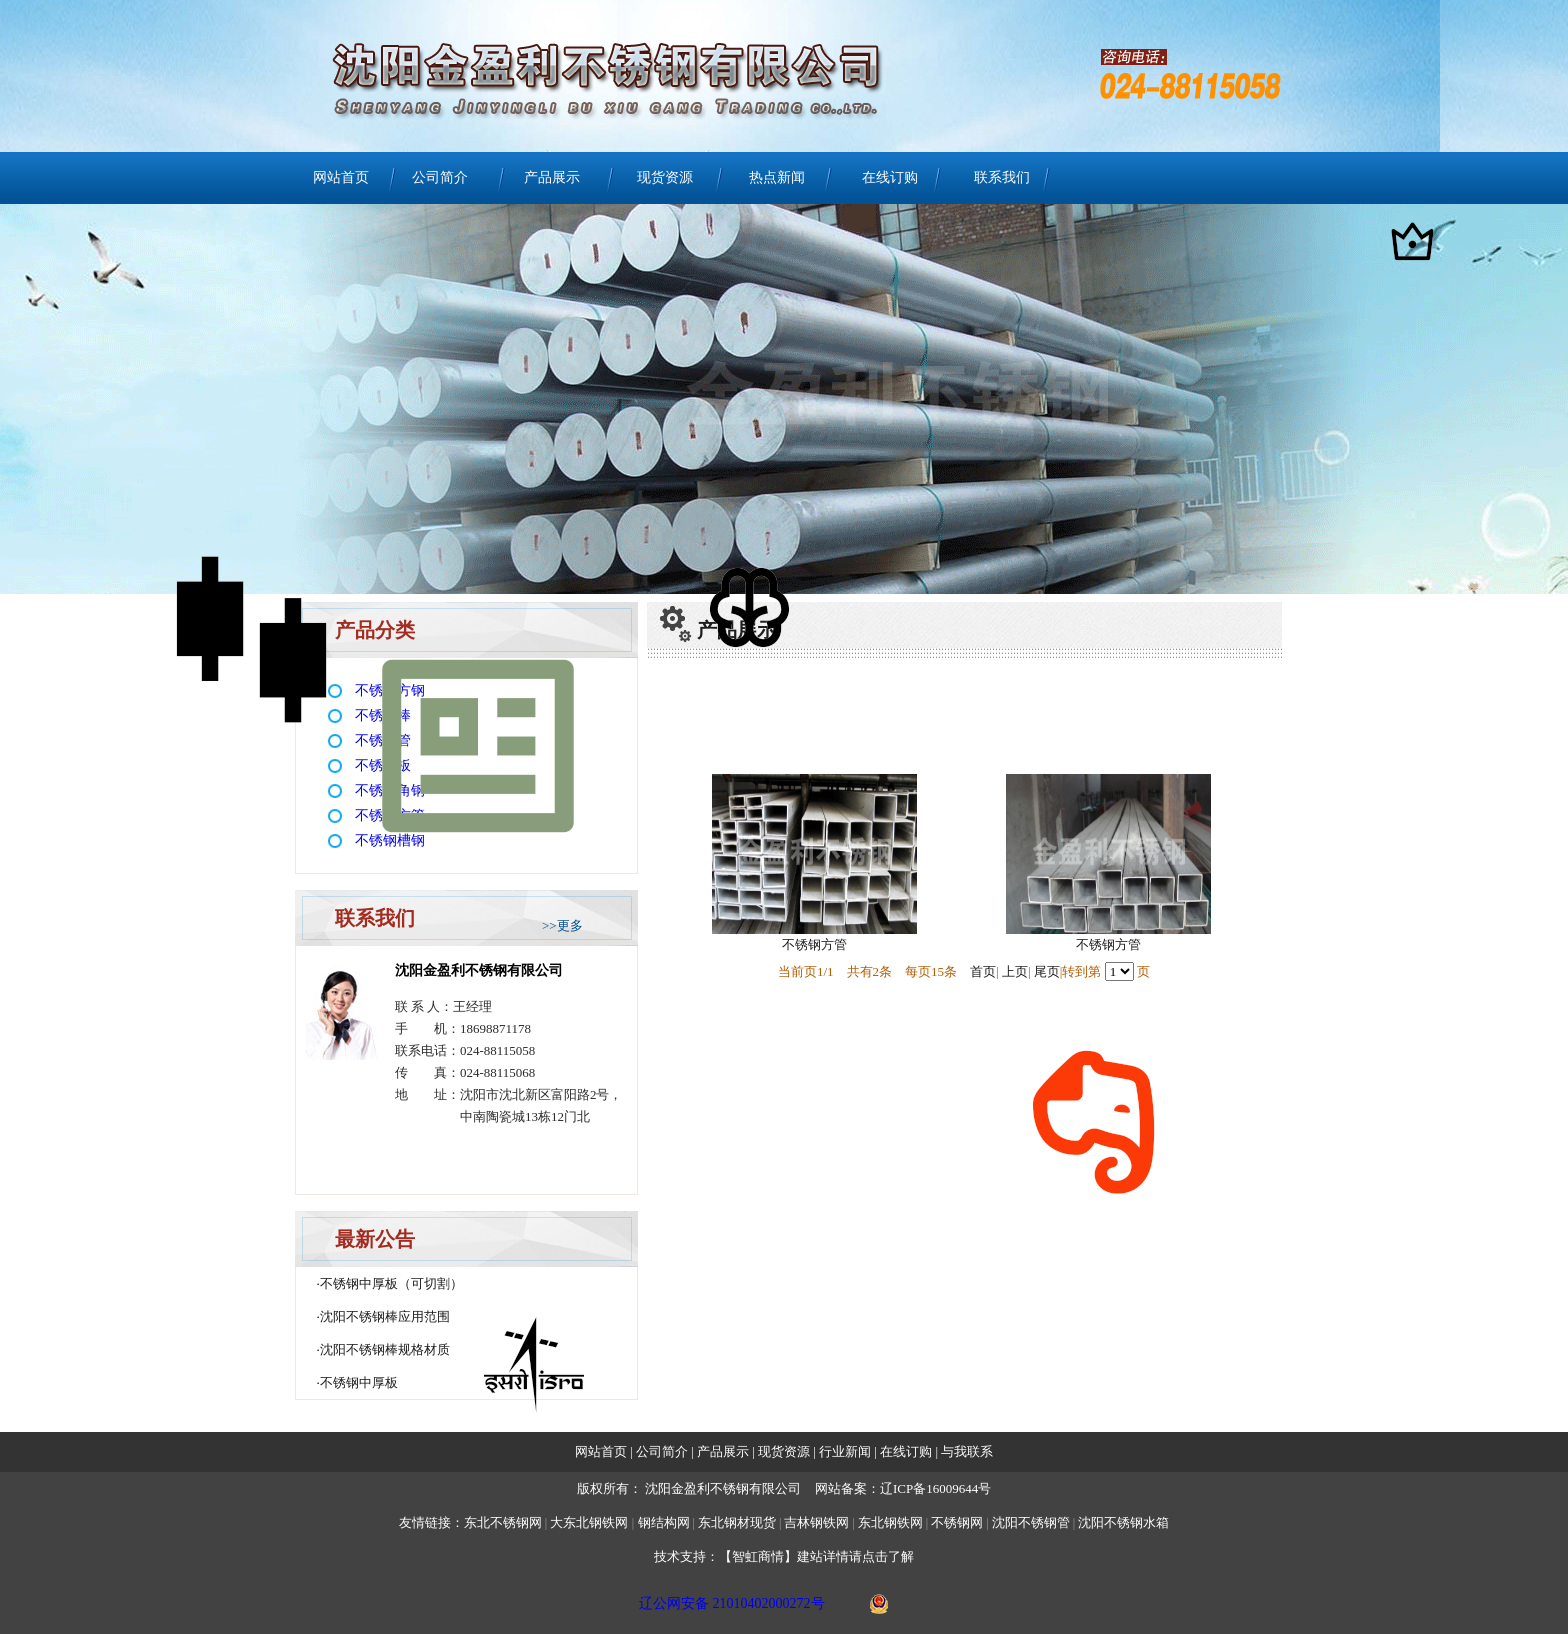 This screenshot has height=1634, width=1568. Describe the element at coordinates (749, 607) in the screenshot. I see `access cognitive or AI-powered features` at that location.